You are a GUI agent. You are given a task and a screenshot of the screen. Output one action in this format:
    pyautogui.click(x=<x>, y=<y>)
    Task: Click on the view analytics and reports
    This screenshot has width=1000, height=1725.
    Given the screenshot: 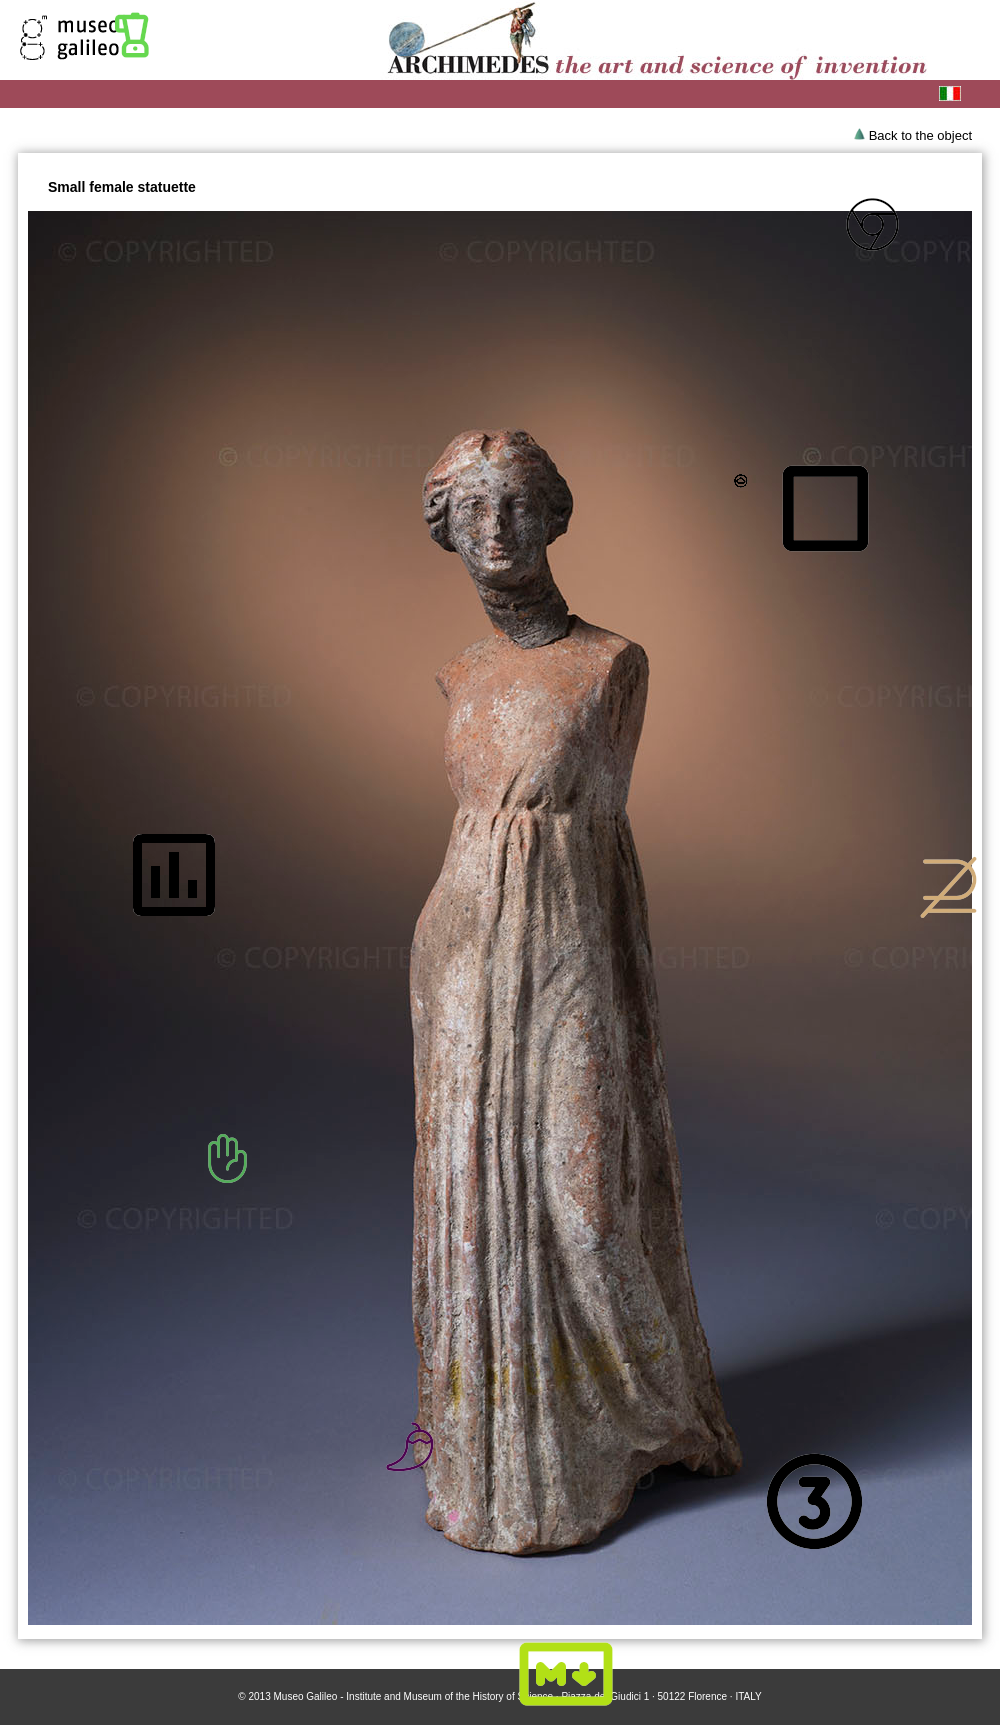 What is the action you would take?
    pyautogui.click(x=174, y=875)
    